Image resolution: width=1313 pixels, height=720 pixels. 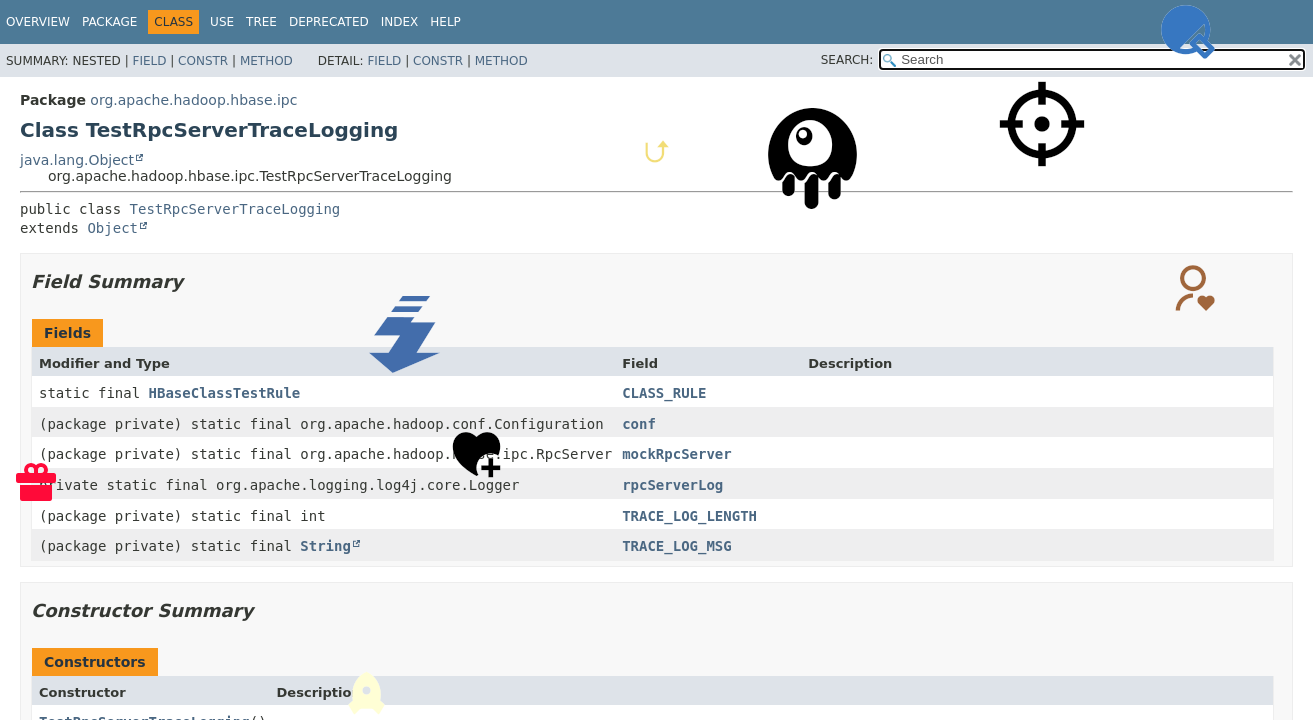 I want to click on view your favorite contacts, so click(x=1193, y=289).